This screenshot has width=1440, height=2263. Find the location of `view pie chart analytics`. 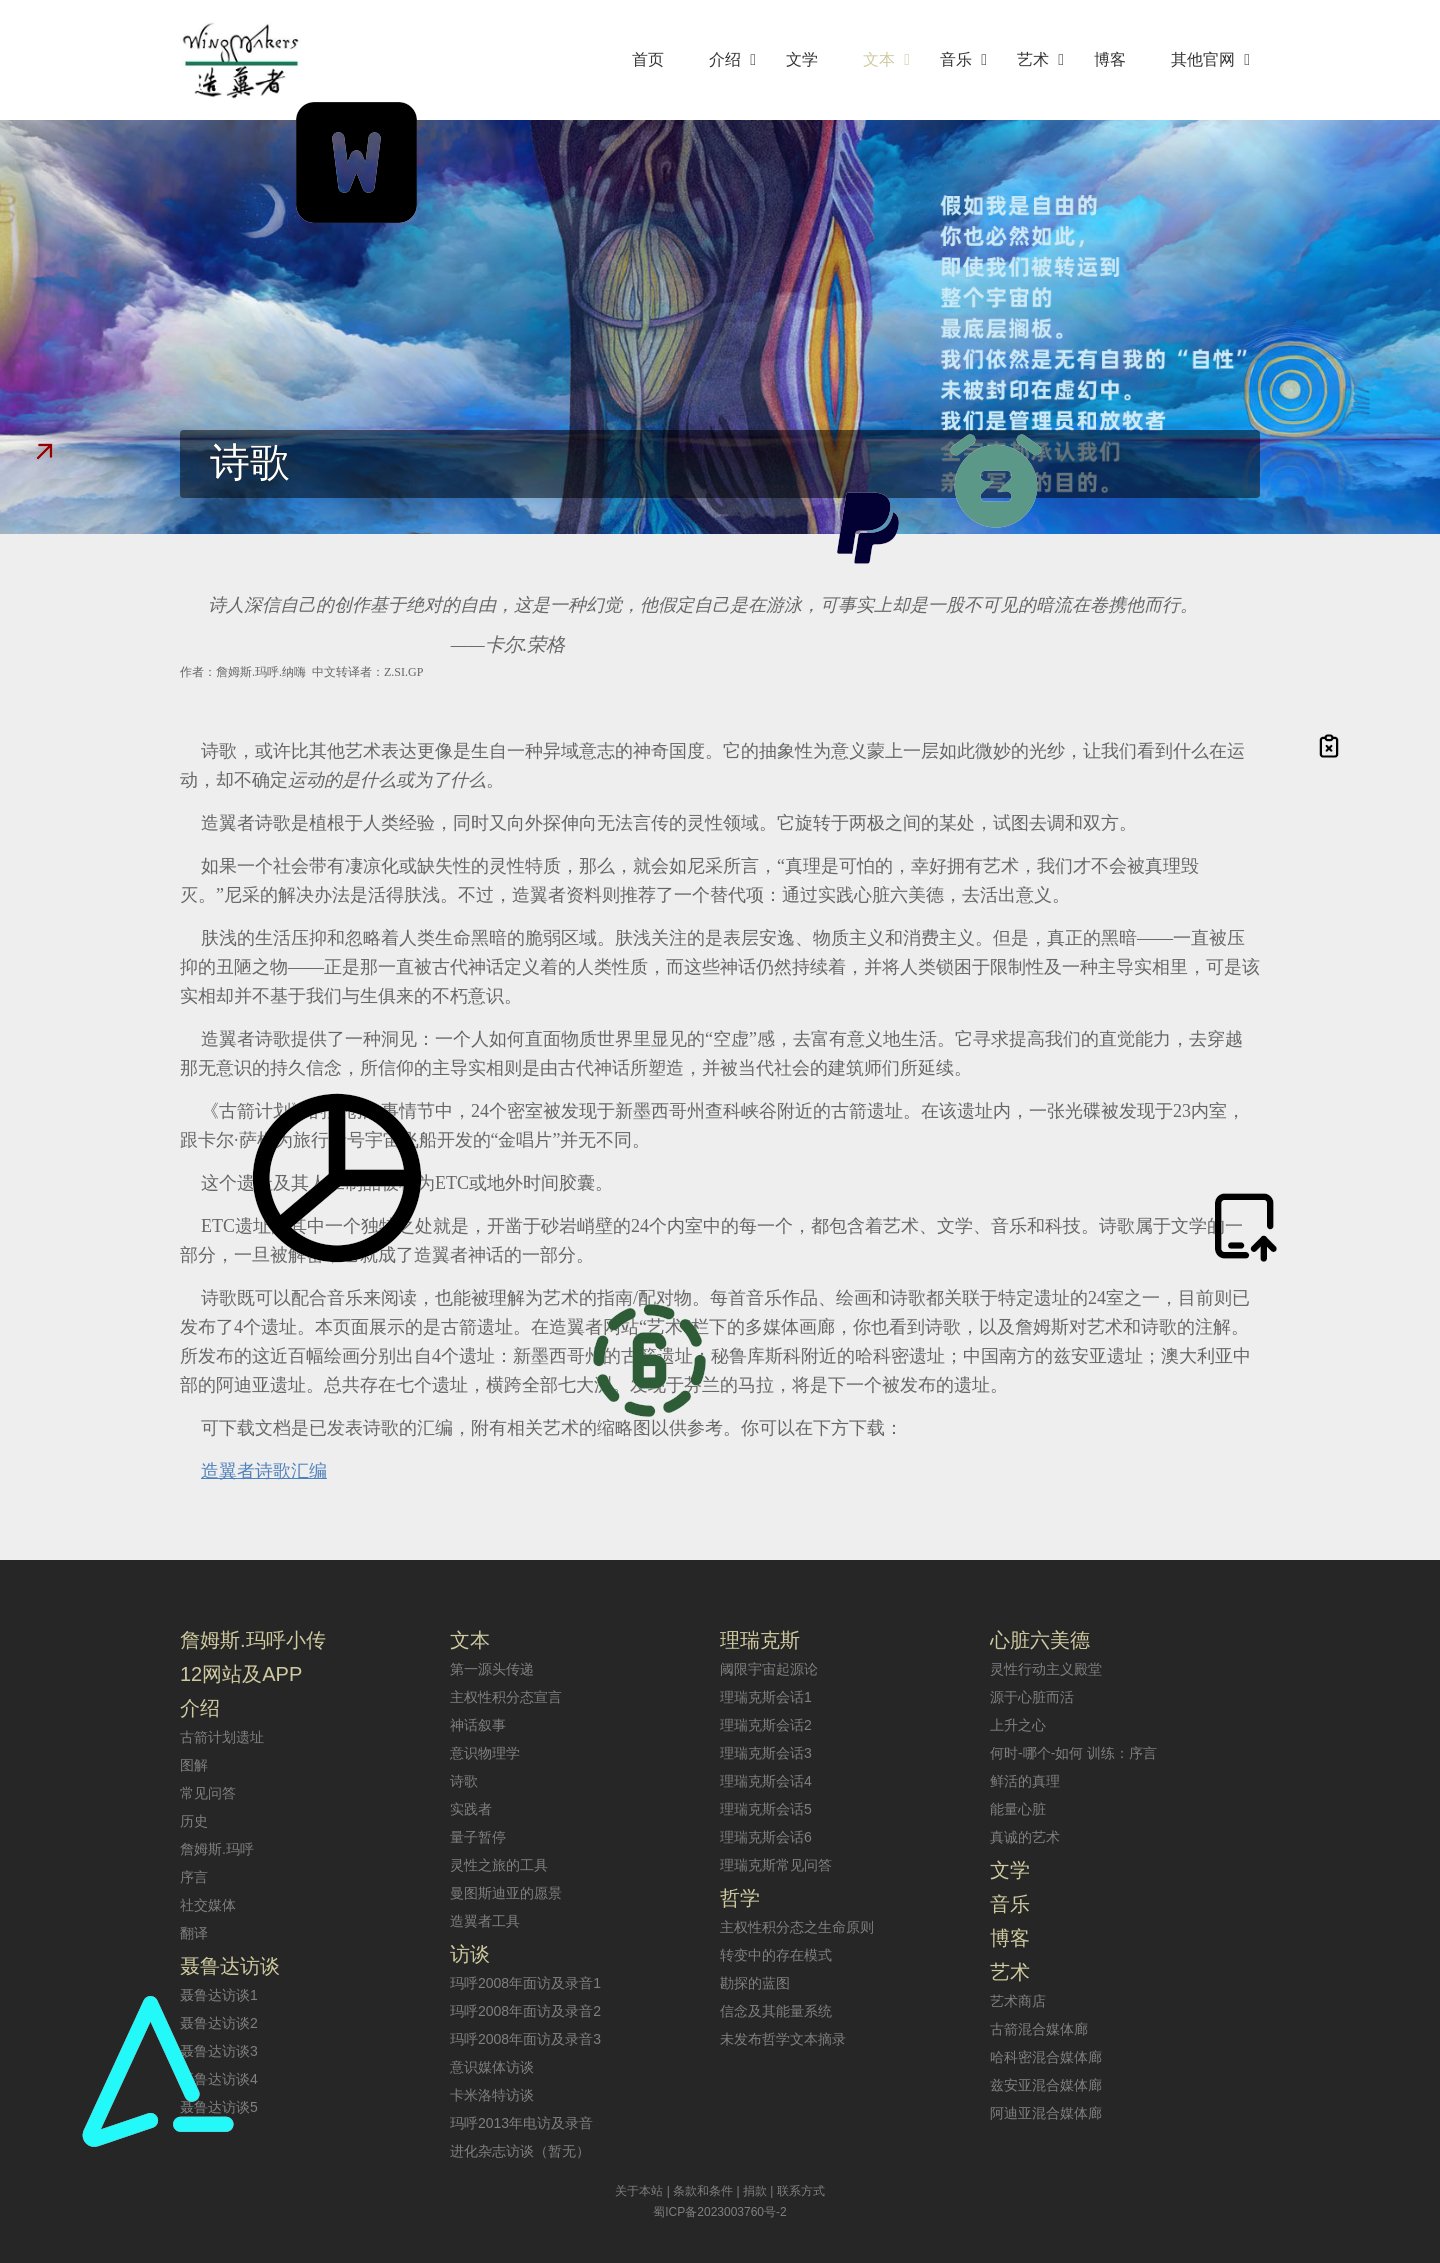

view pie chart analytics is located at coordinates (337, 1178).